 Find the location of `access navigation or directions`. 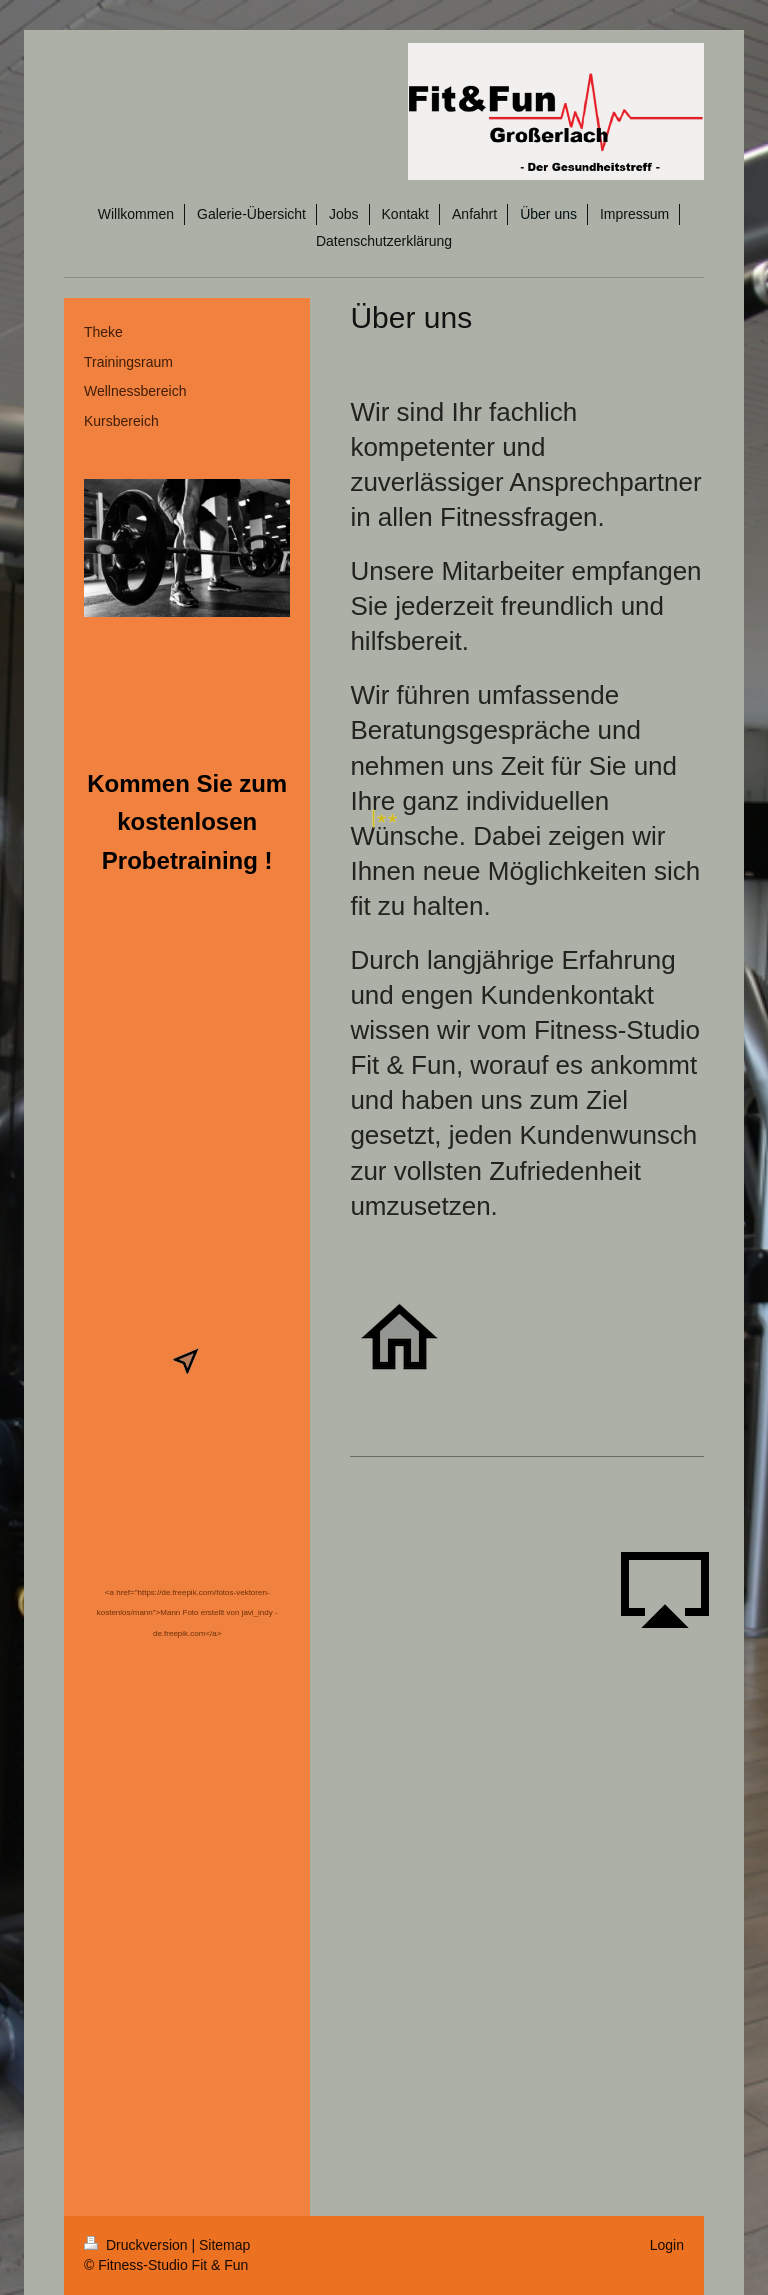

access navigation or directions is located at coordinates (186, 1361).